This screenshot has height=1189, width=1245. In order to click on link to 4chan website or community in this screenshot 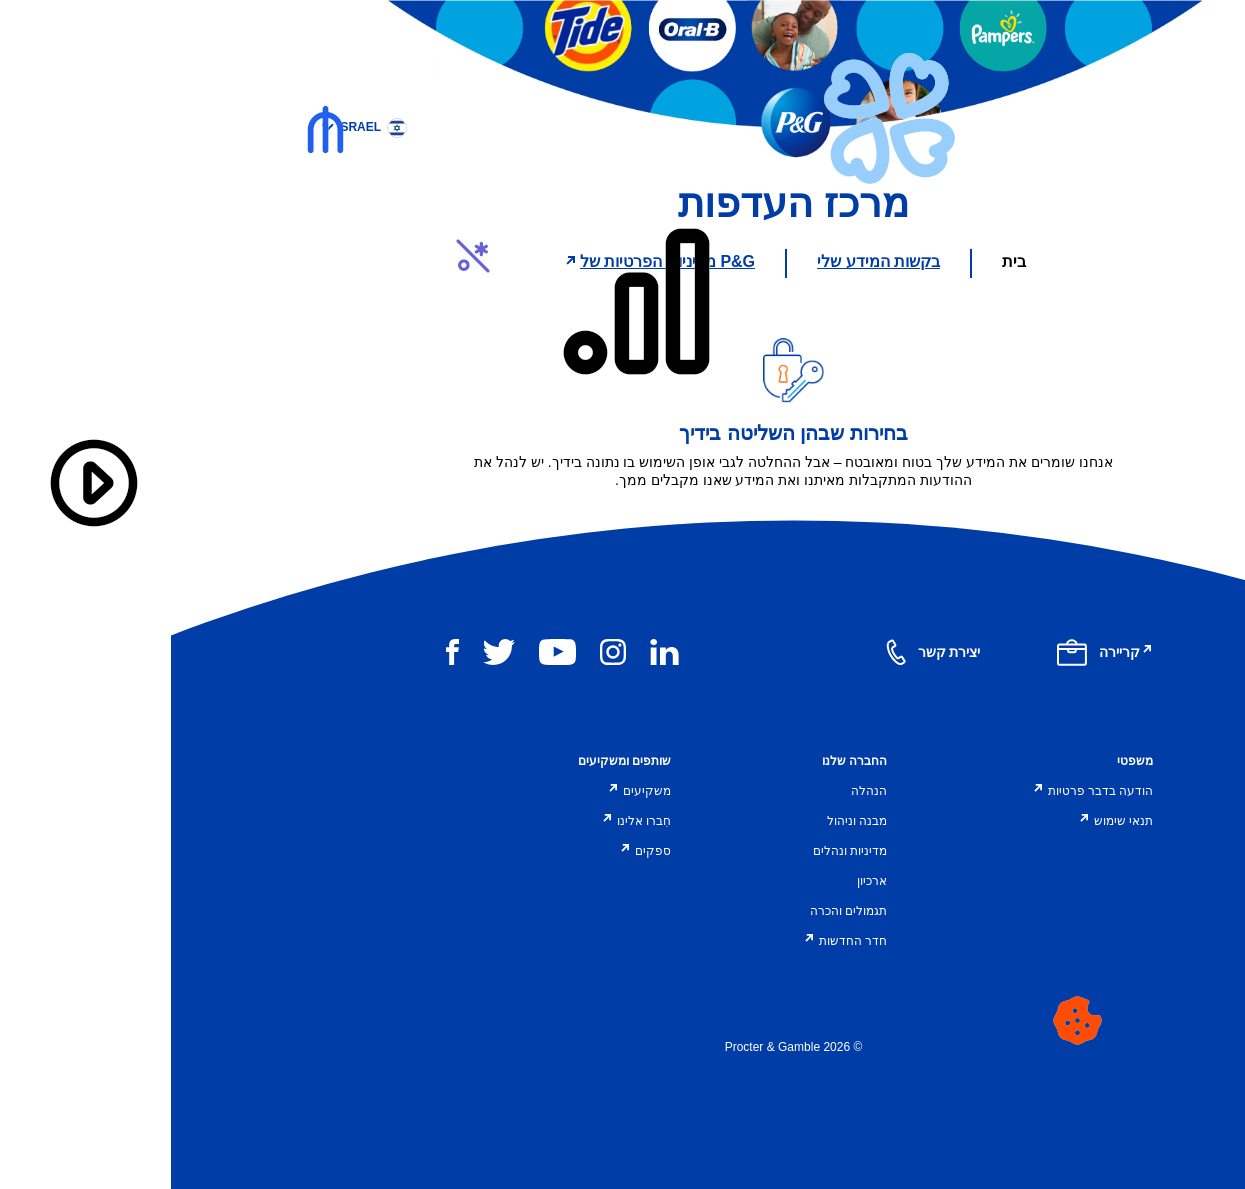, I will do `click(889, 118)`.